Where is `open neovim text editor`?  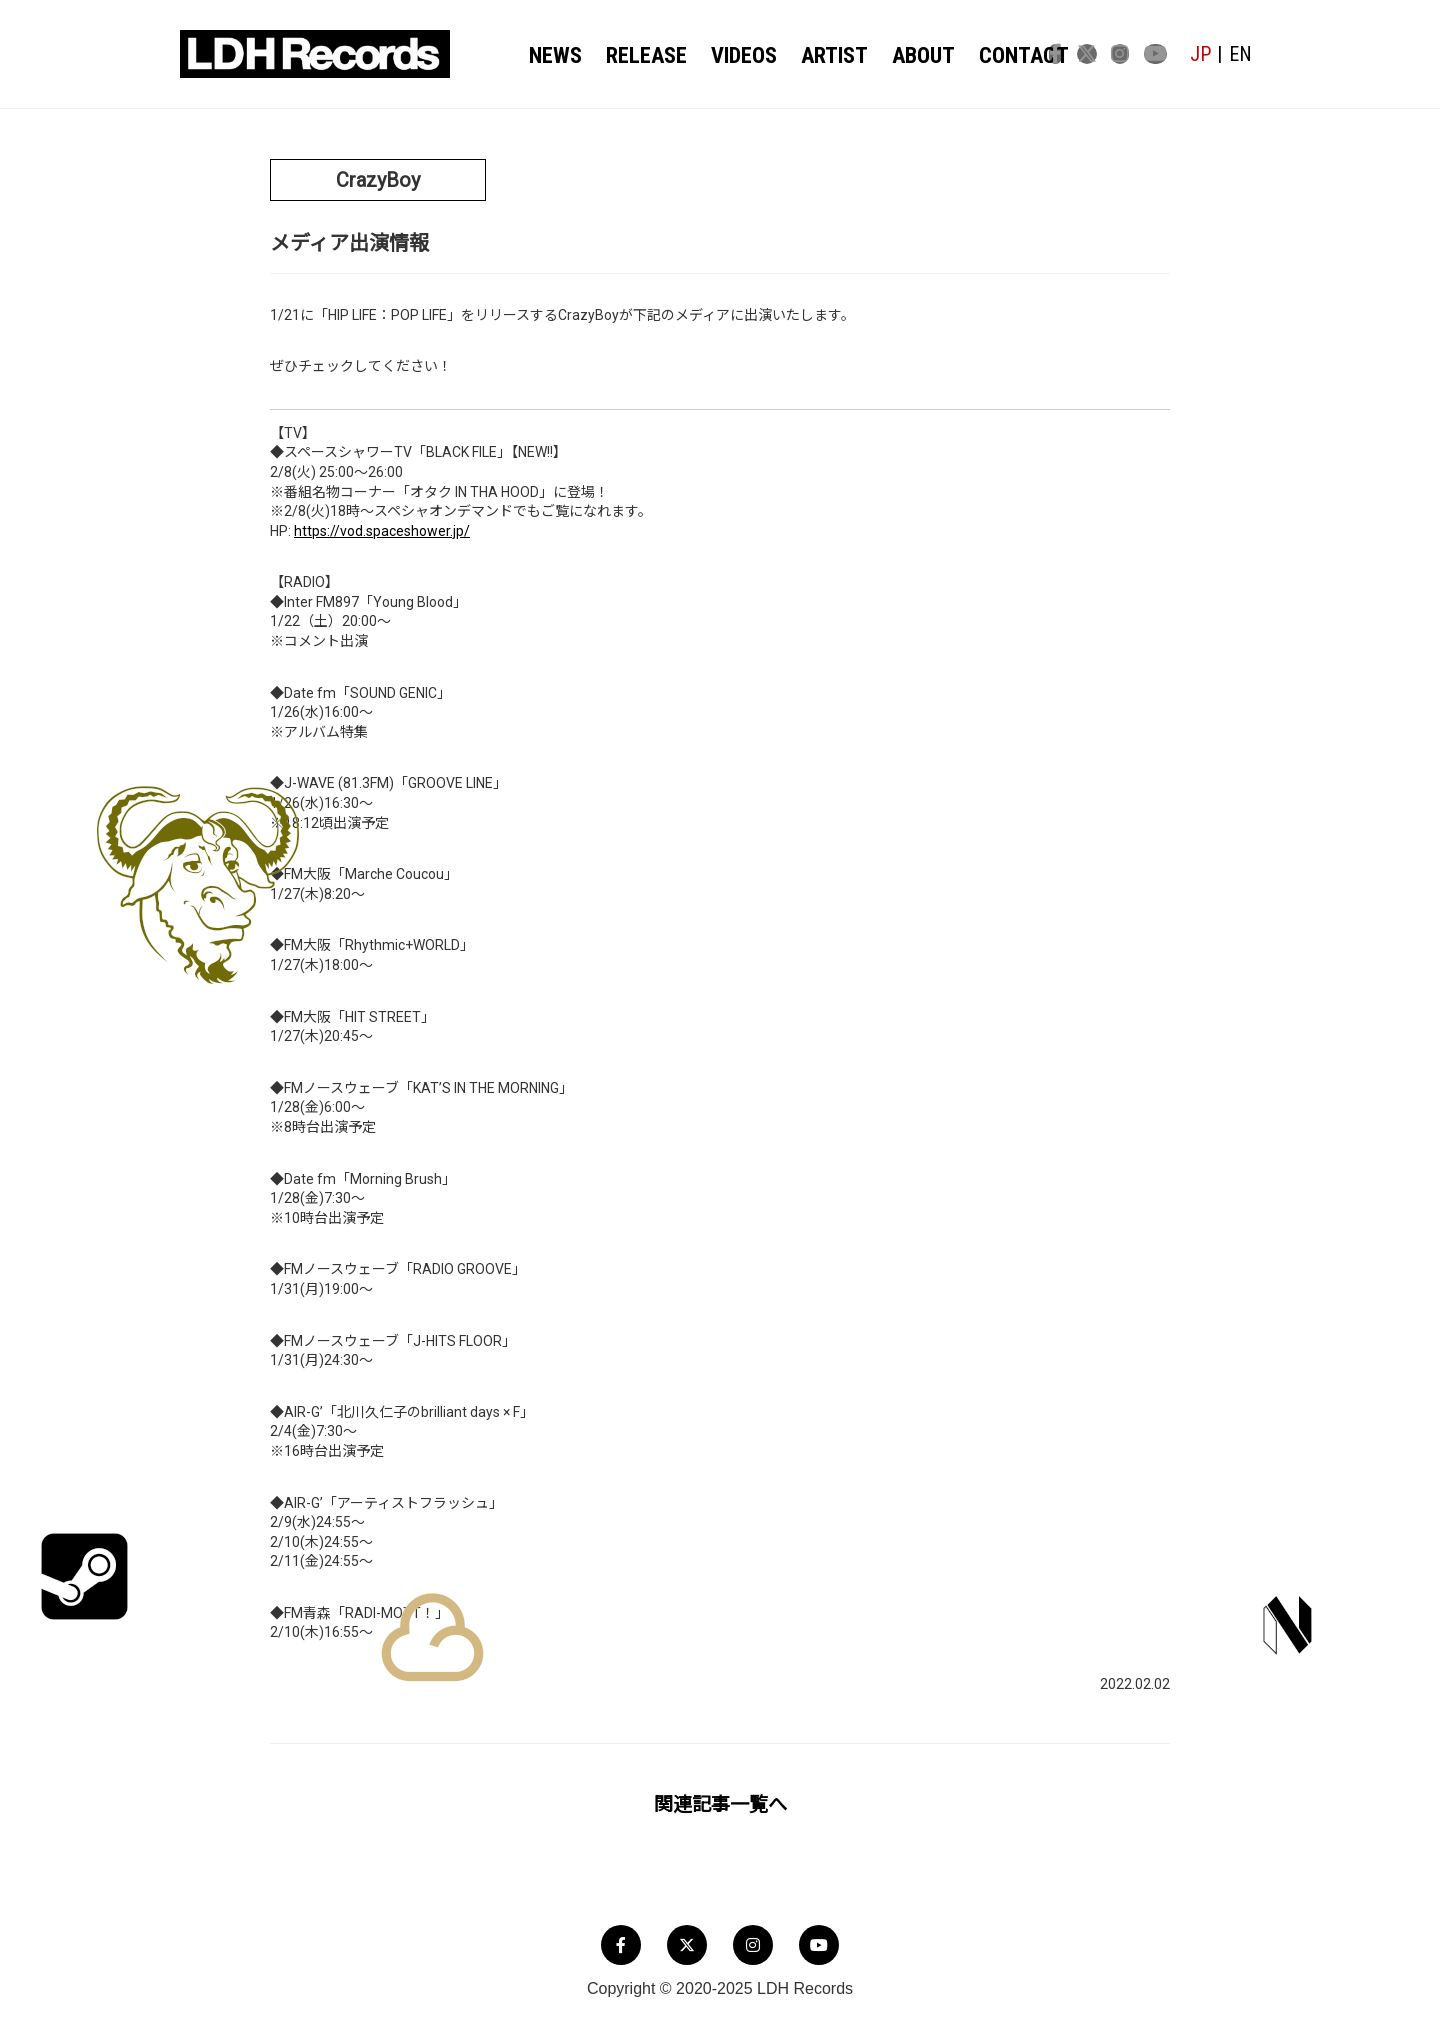
open neovim text editor is located at coordinates (1287, 1625).